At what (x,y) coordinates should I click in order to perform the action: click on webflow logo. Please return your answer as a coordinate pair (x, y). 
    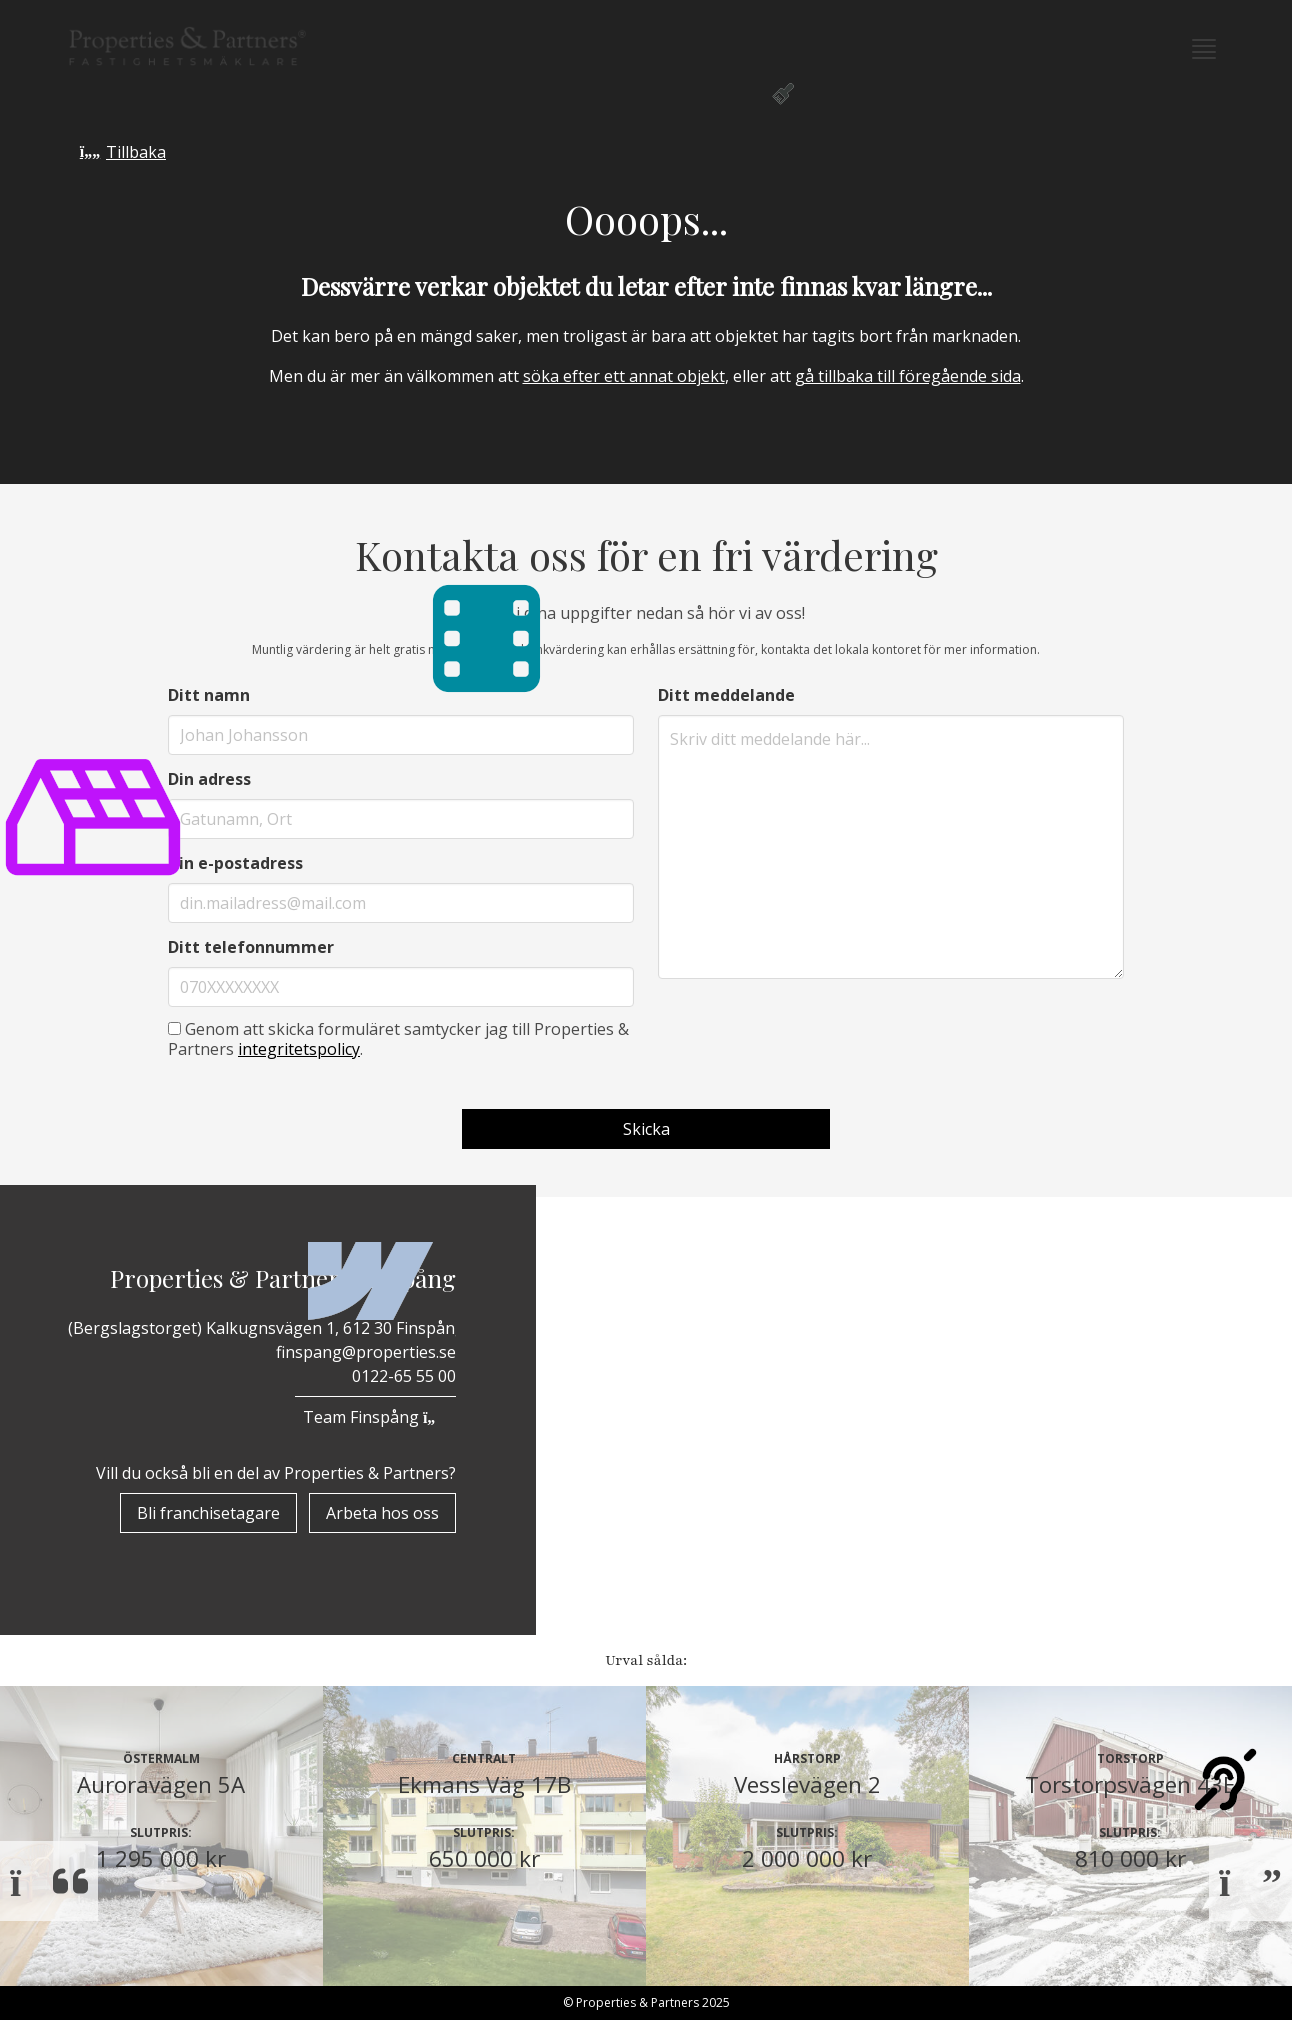
    Looking at the image, I should click on (370, 1279).